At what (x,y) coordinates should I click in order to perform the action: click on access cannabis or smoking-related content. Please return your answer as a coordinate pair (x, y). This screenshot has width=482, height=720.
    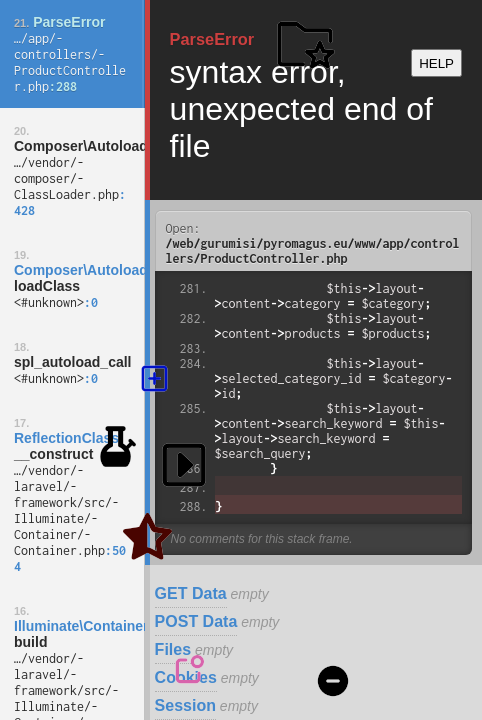
    Looking at the image, I should click on (115, 446).